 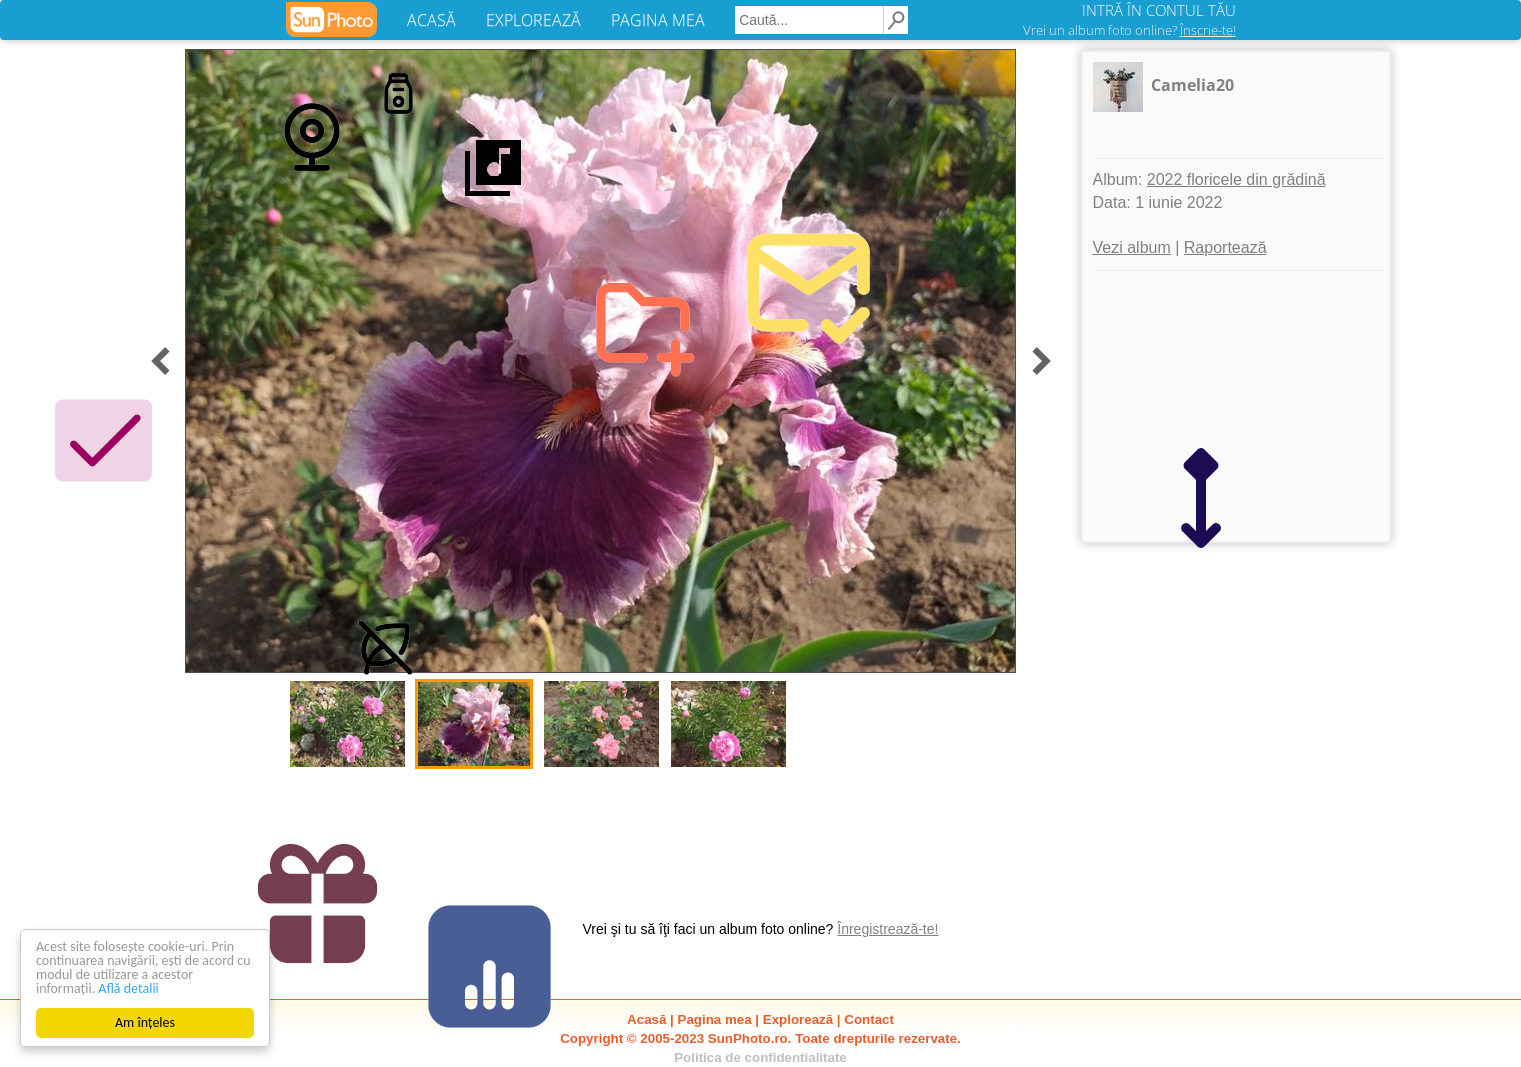 I want to click on create a new folder, so click(x=643, y=325).